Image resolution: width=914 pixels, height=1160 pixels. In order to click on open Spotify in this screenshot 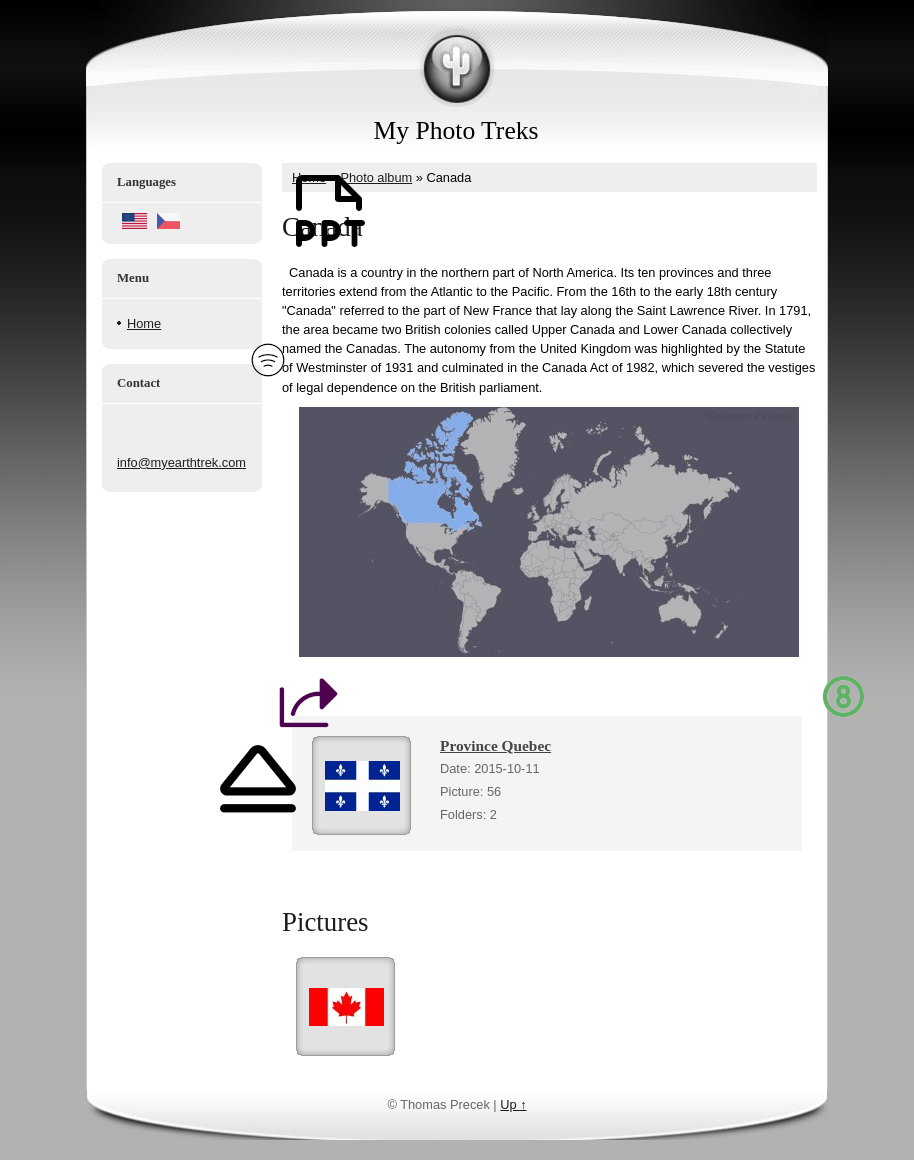, I will do `click(268, 360)`.